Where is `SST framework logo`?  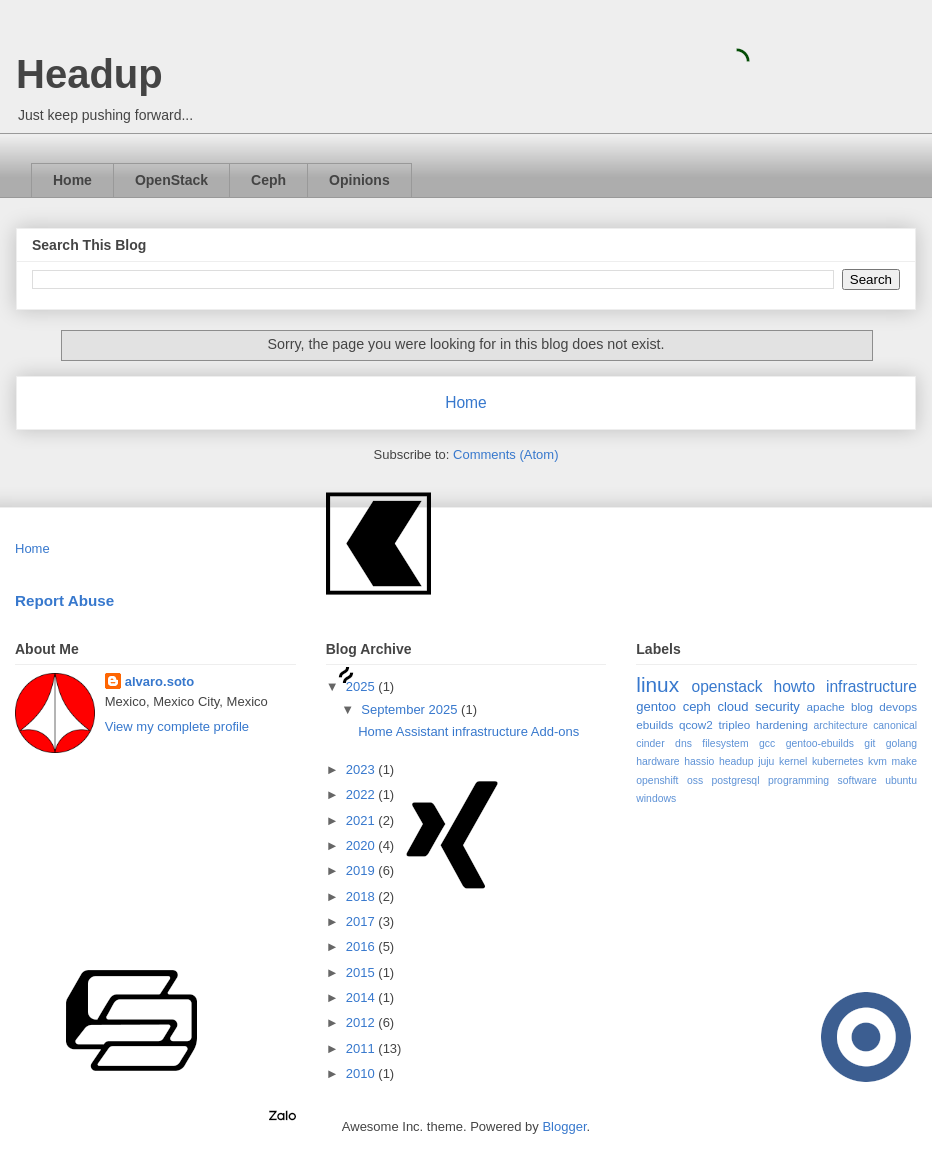 SST framework logo is located at coordinates (131, 1020).